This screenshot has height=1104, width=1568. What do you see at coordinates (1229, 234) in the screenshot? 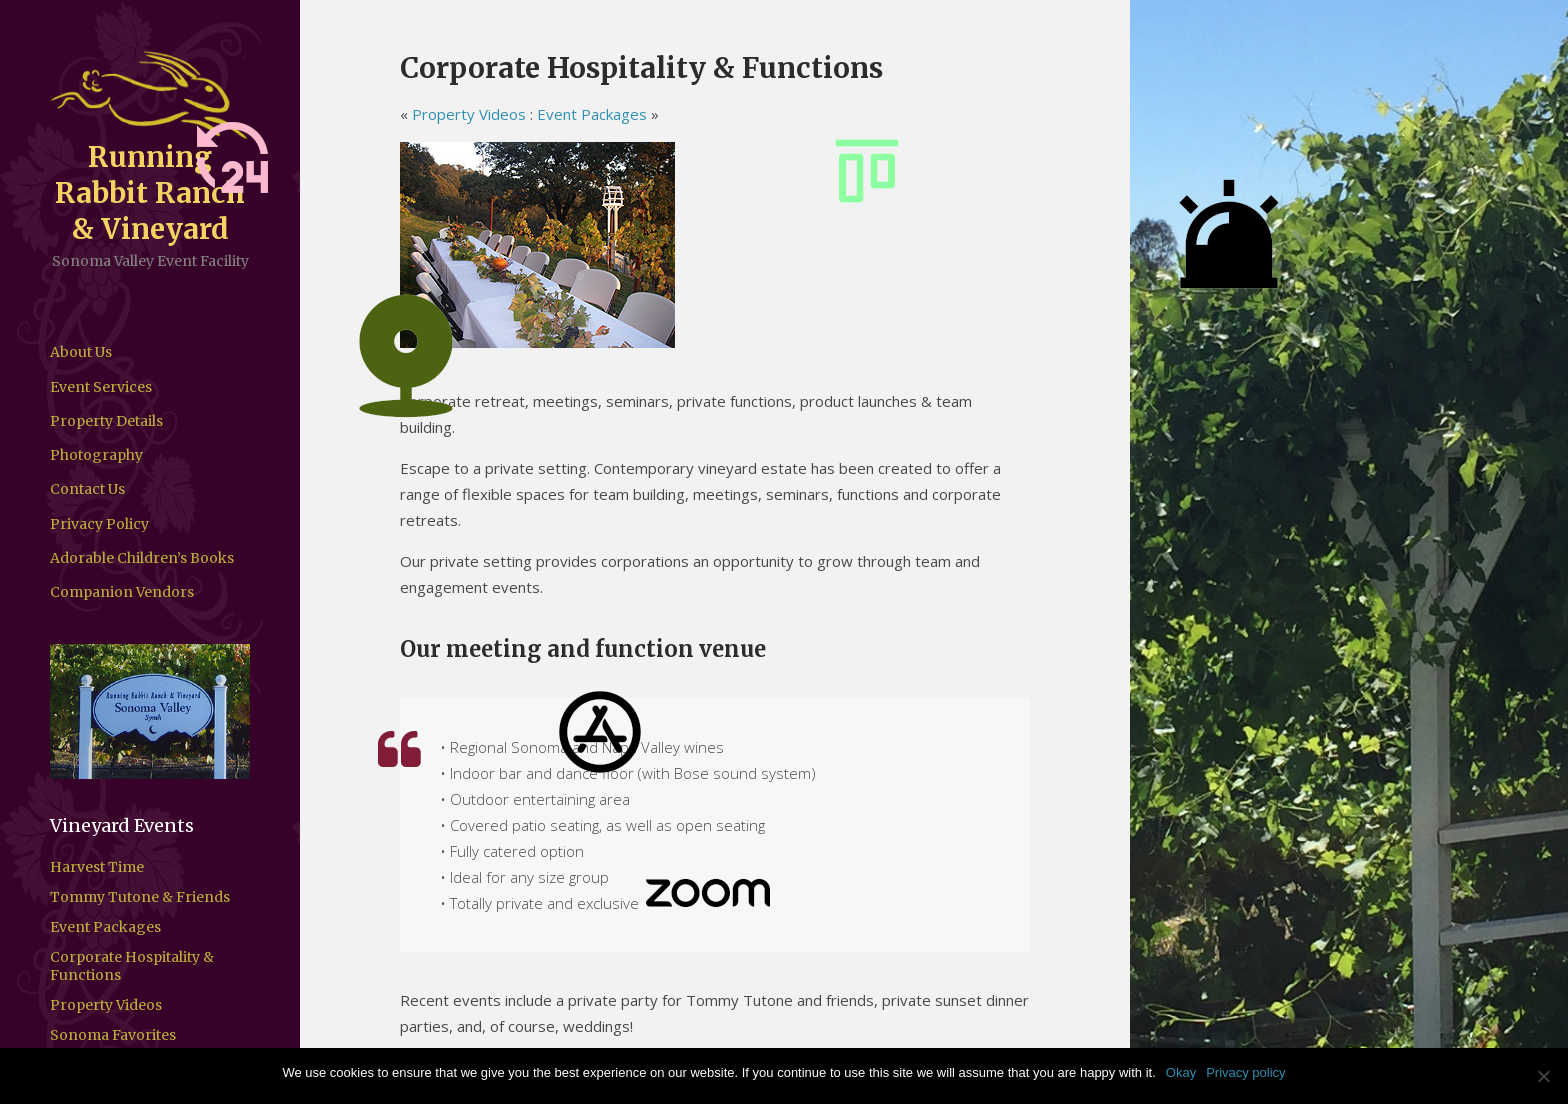
I see `indicates a system warning or alert` at bounding box center [1229, 234].